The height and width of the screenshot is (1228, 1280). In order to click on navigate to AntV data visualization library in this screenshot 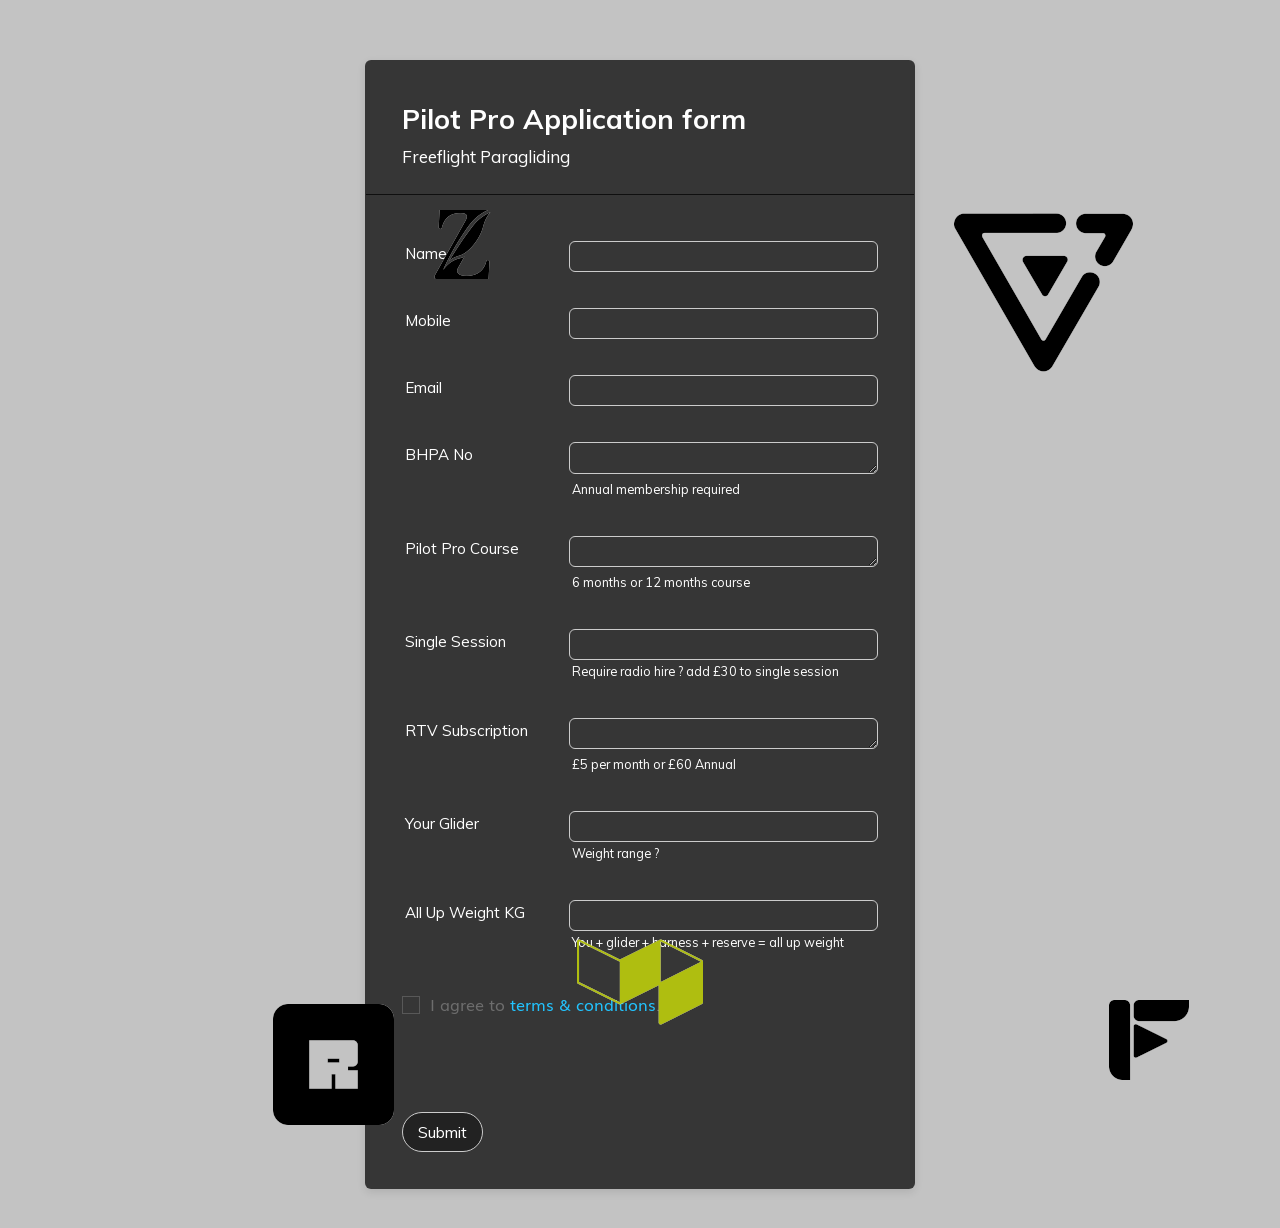, I will do `click(1043, 292)`.